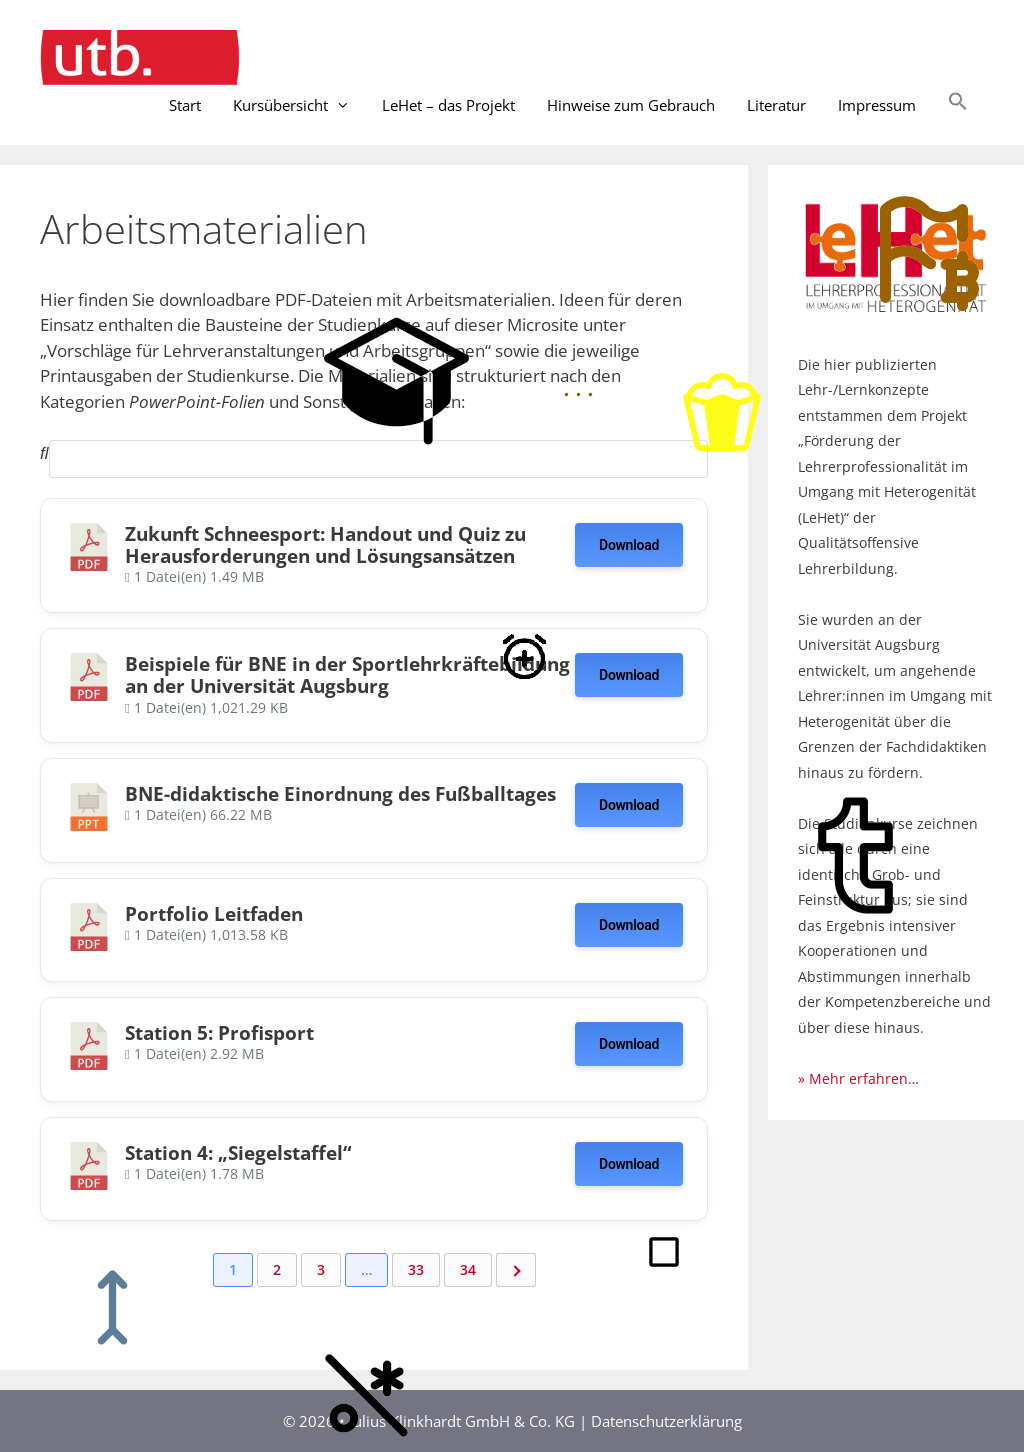  I want to click on flag or mark a bitcoin transaction, so click(924, 248).